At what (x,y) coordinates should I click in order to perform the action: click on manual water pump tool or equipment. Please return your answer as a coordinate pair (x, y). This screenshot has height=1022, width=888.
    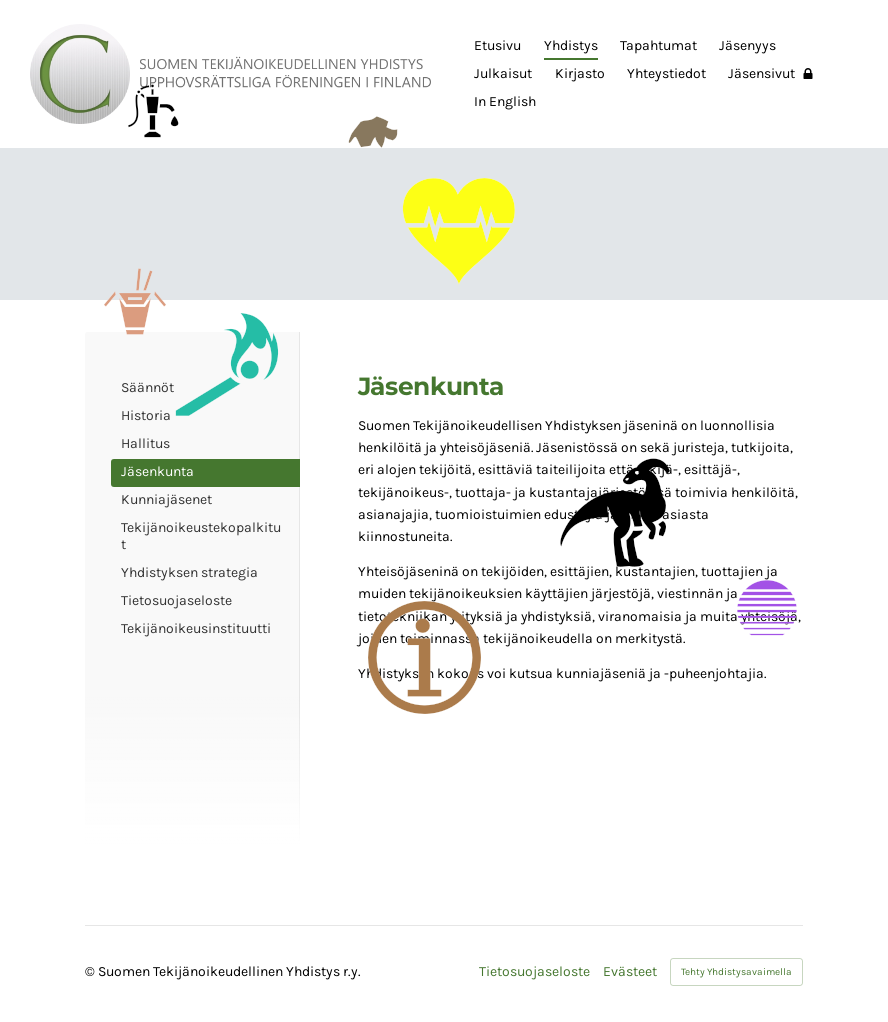
    Looking at the image, I should click on (152, 110).